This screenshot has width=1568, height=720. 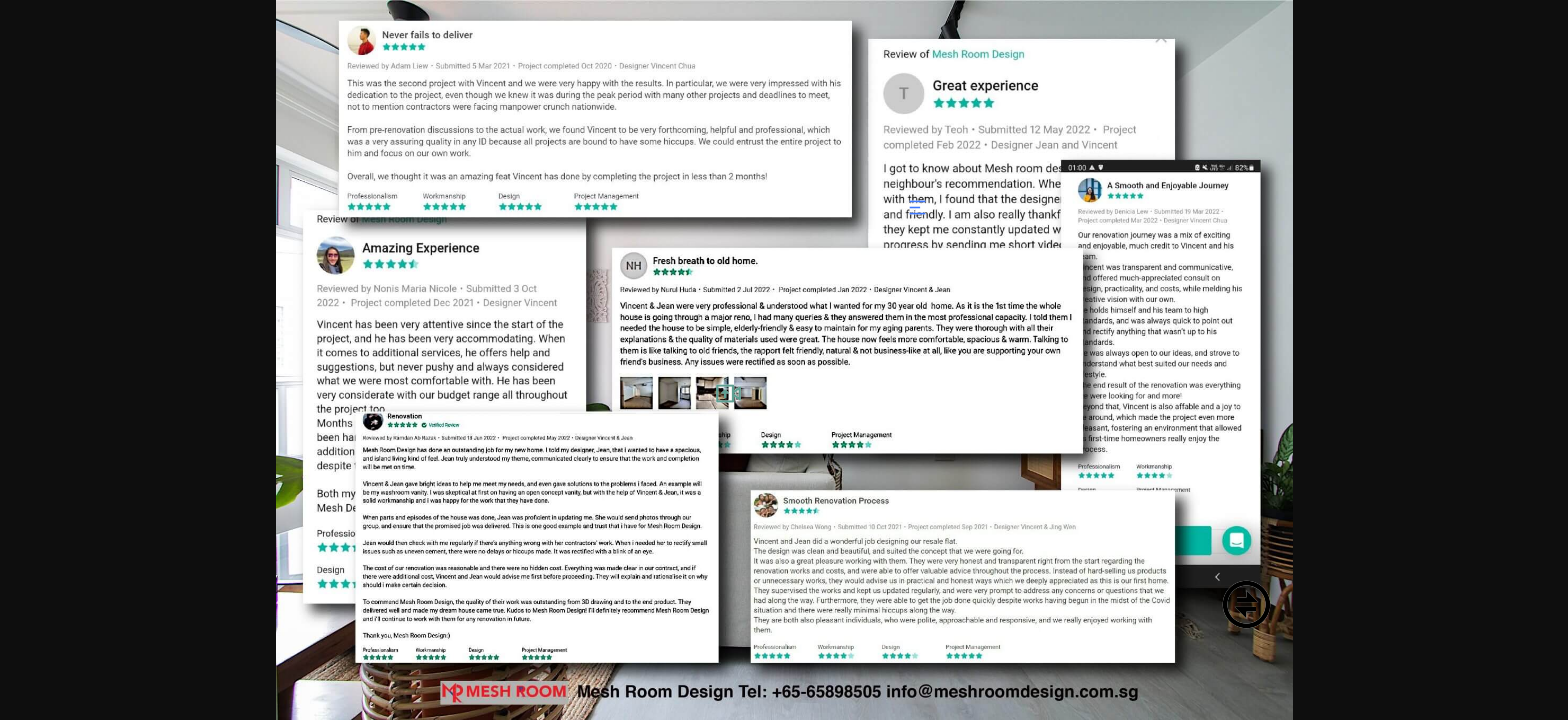 I want to click on exchange or convert currency, so click(x=1246, y=604).